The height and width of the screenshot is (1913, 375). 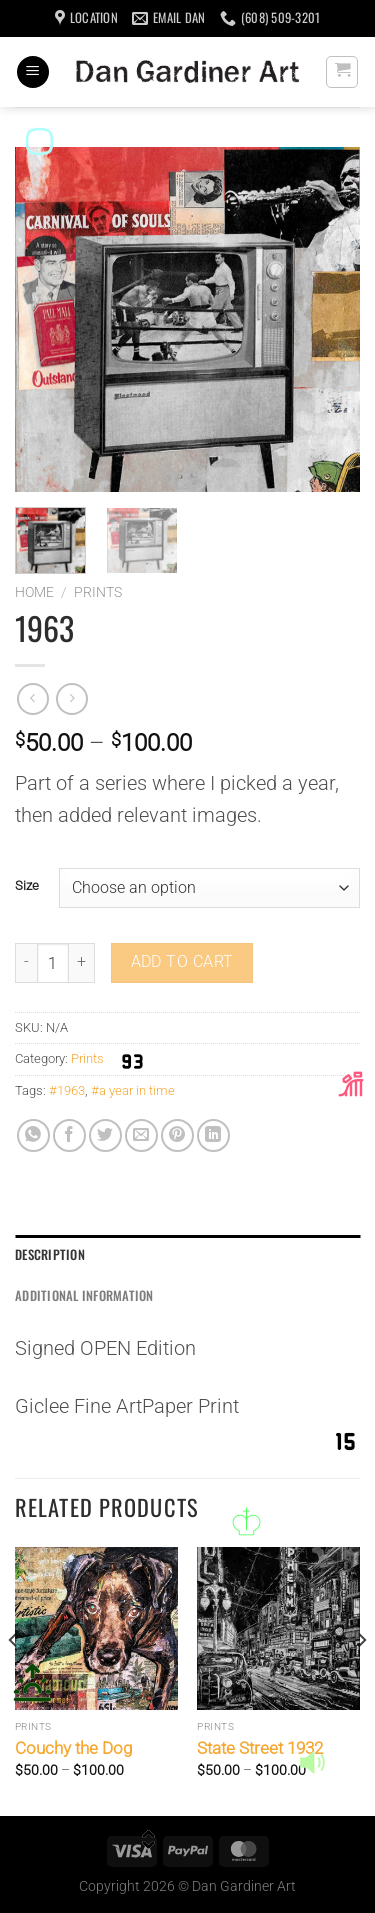 I want to click on expand or collapse a section, so click(x=148, y=1839).